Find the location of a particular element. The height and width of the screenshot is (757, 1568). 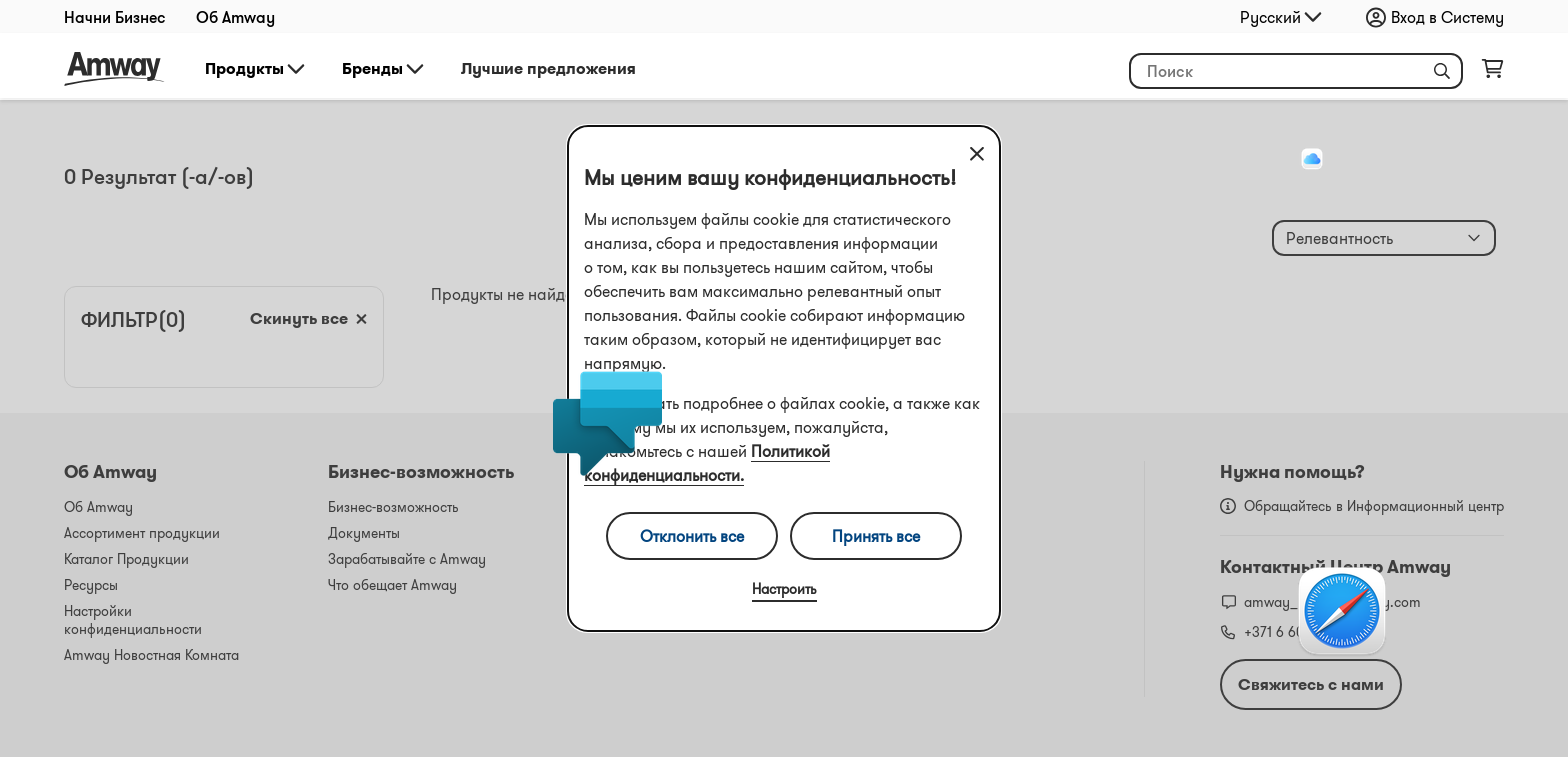

open the virtual agents app is located at coordinates (607, 421).